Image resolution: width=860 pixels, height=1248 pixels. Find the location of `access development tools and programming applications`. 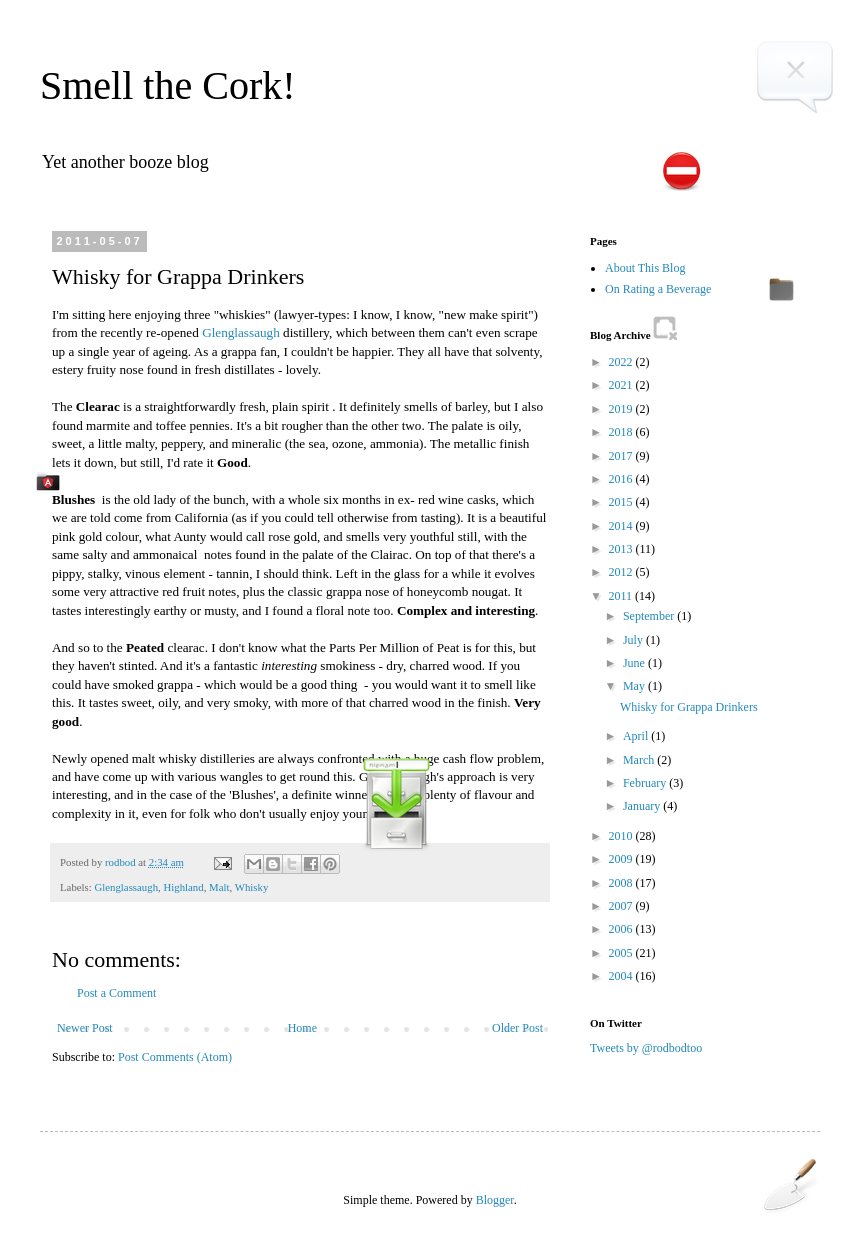

access development tools and programming applications is located at coordinates (790, 1185).